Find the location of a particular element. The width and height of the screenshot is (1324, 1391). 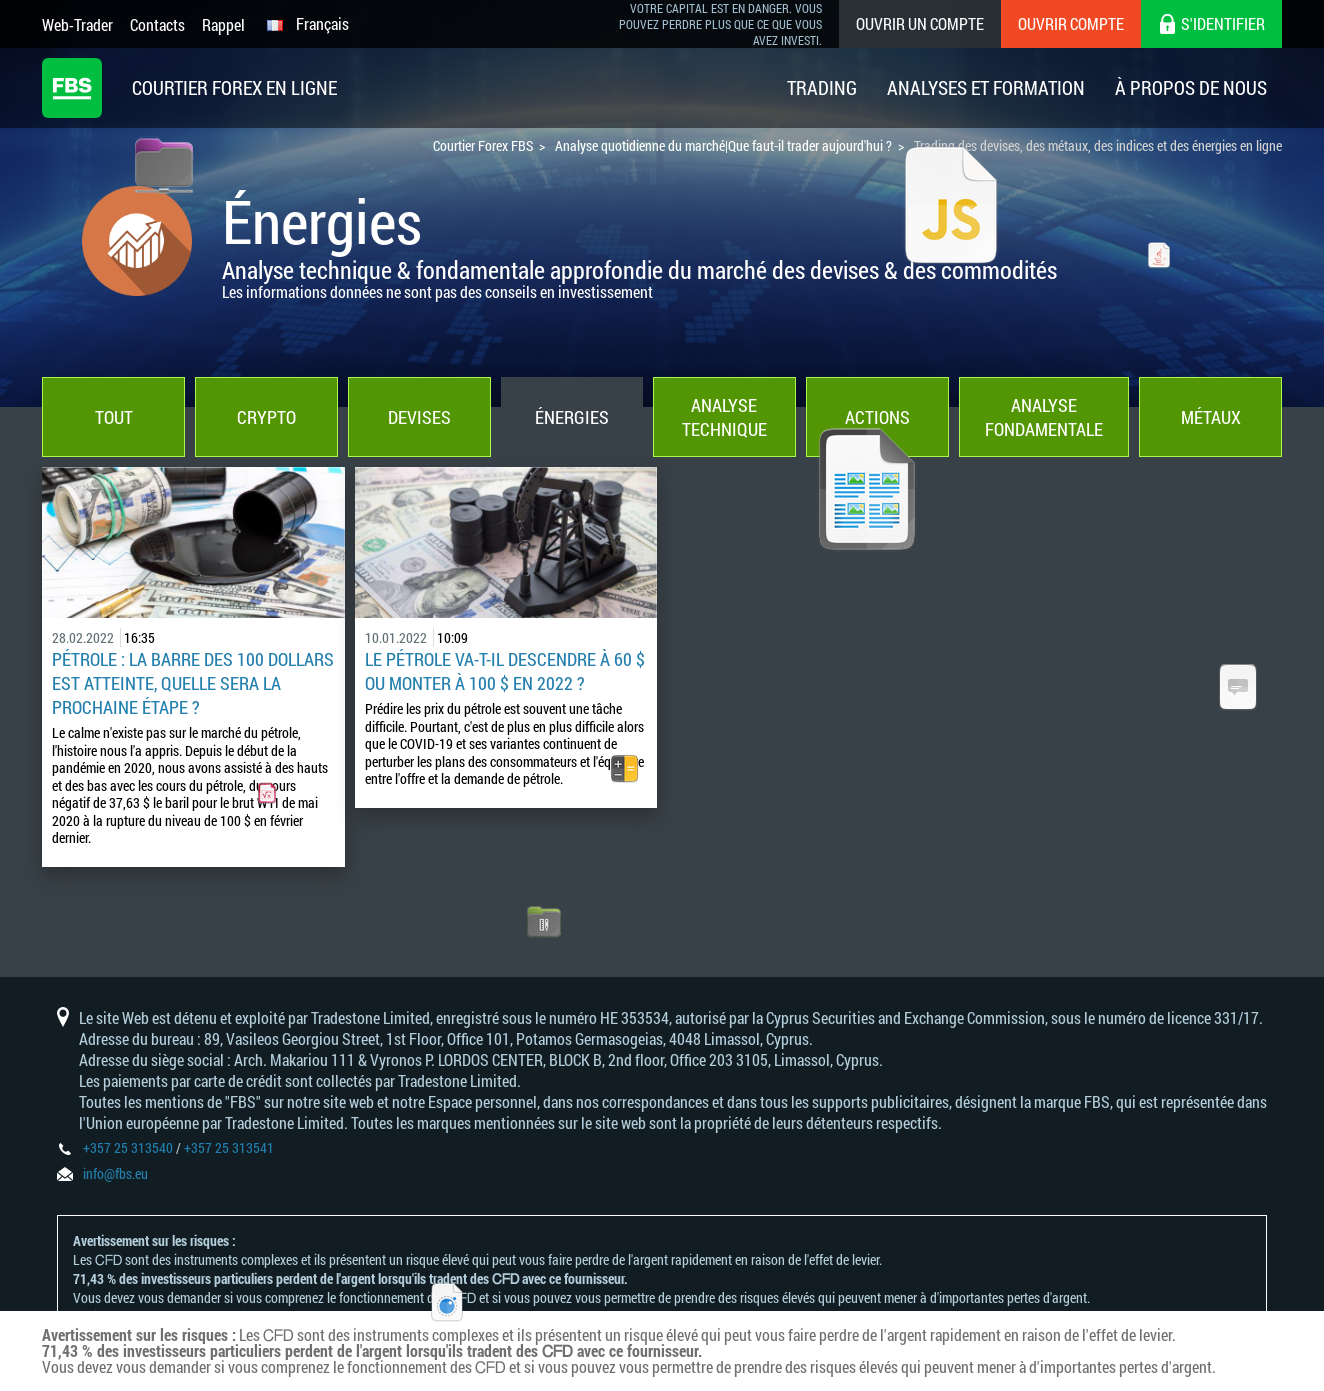

a SAMI subtitle or caption file is located at coordinates (1238, 687).